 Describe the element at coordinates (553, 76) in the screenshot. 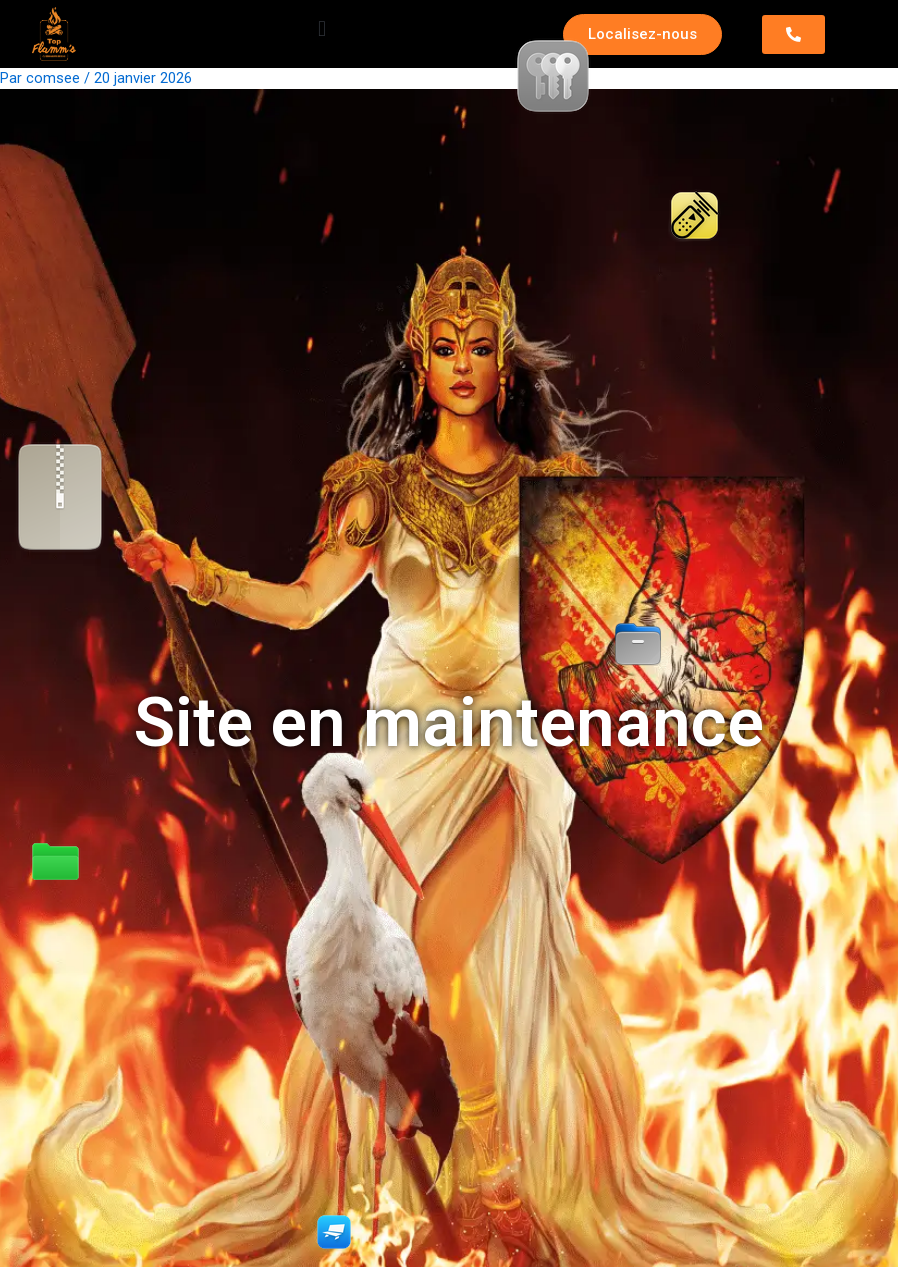

I see `open the passwords app to manage saved credentials` at that location.